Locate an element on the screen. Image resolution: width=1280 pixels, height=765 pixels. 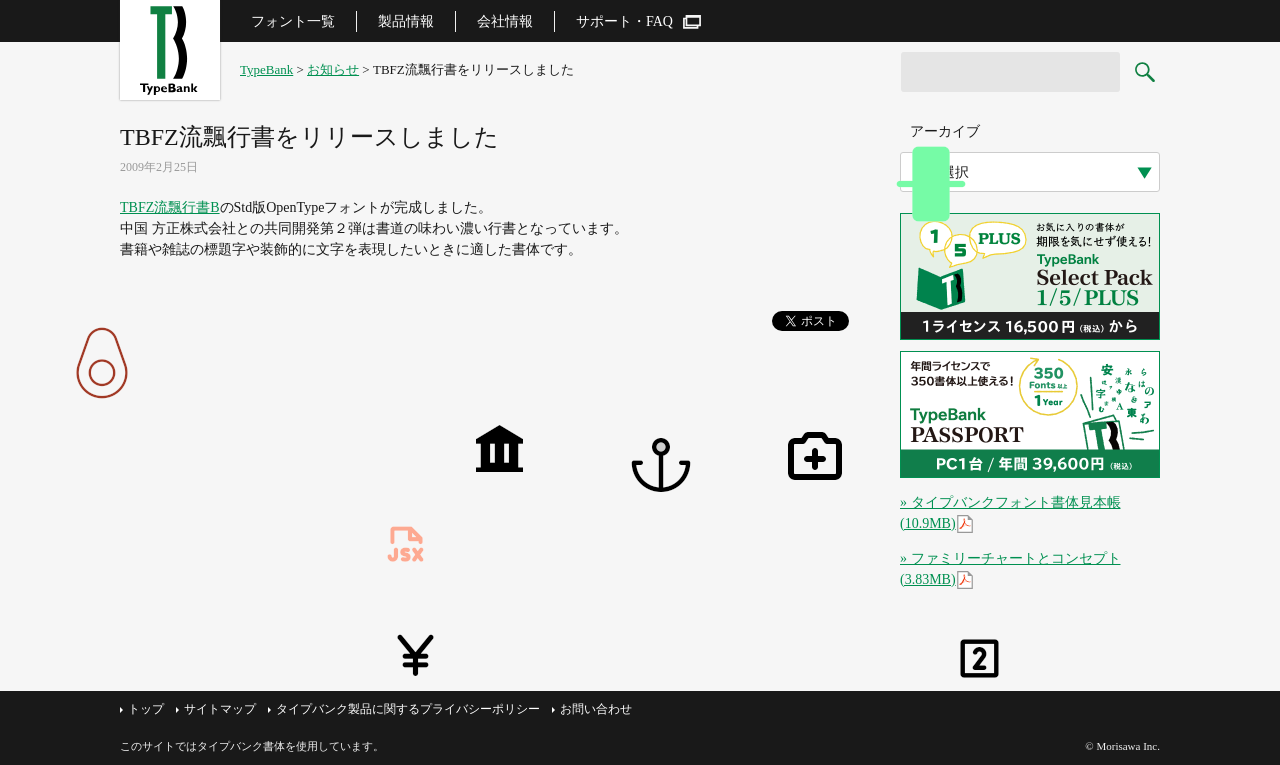
add a new photo is located at coordinates (815, 457).